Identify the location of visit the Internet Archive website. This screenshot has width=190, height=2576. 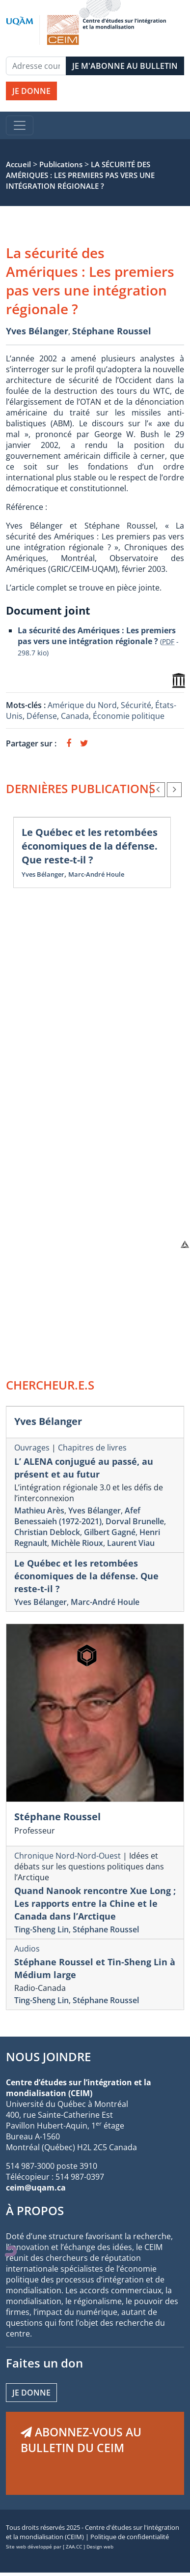
(179, 681).